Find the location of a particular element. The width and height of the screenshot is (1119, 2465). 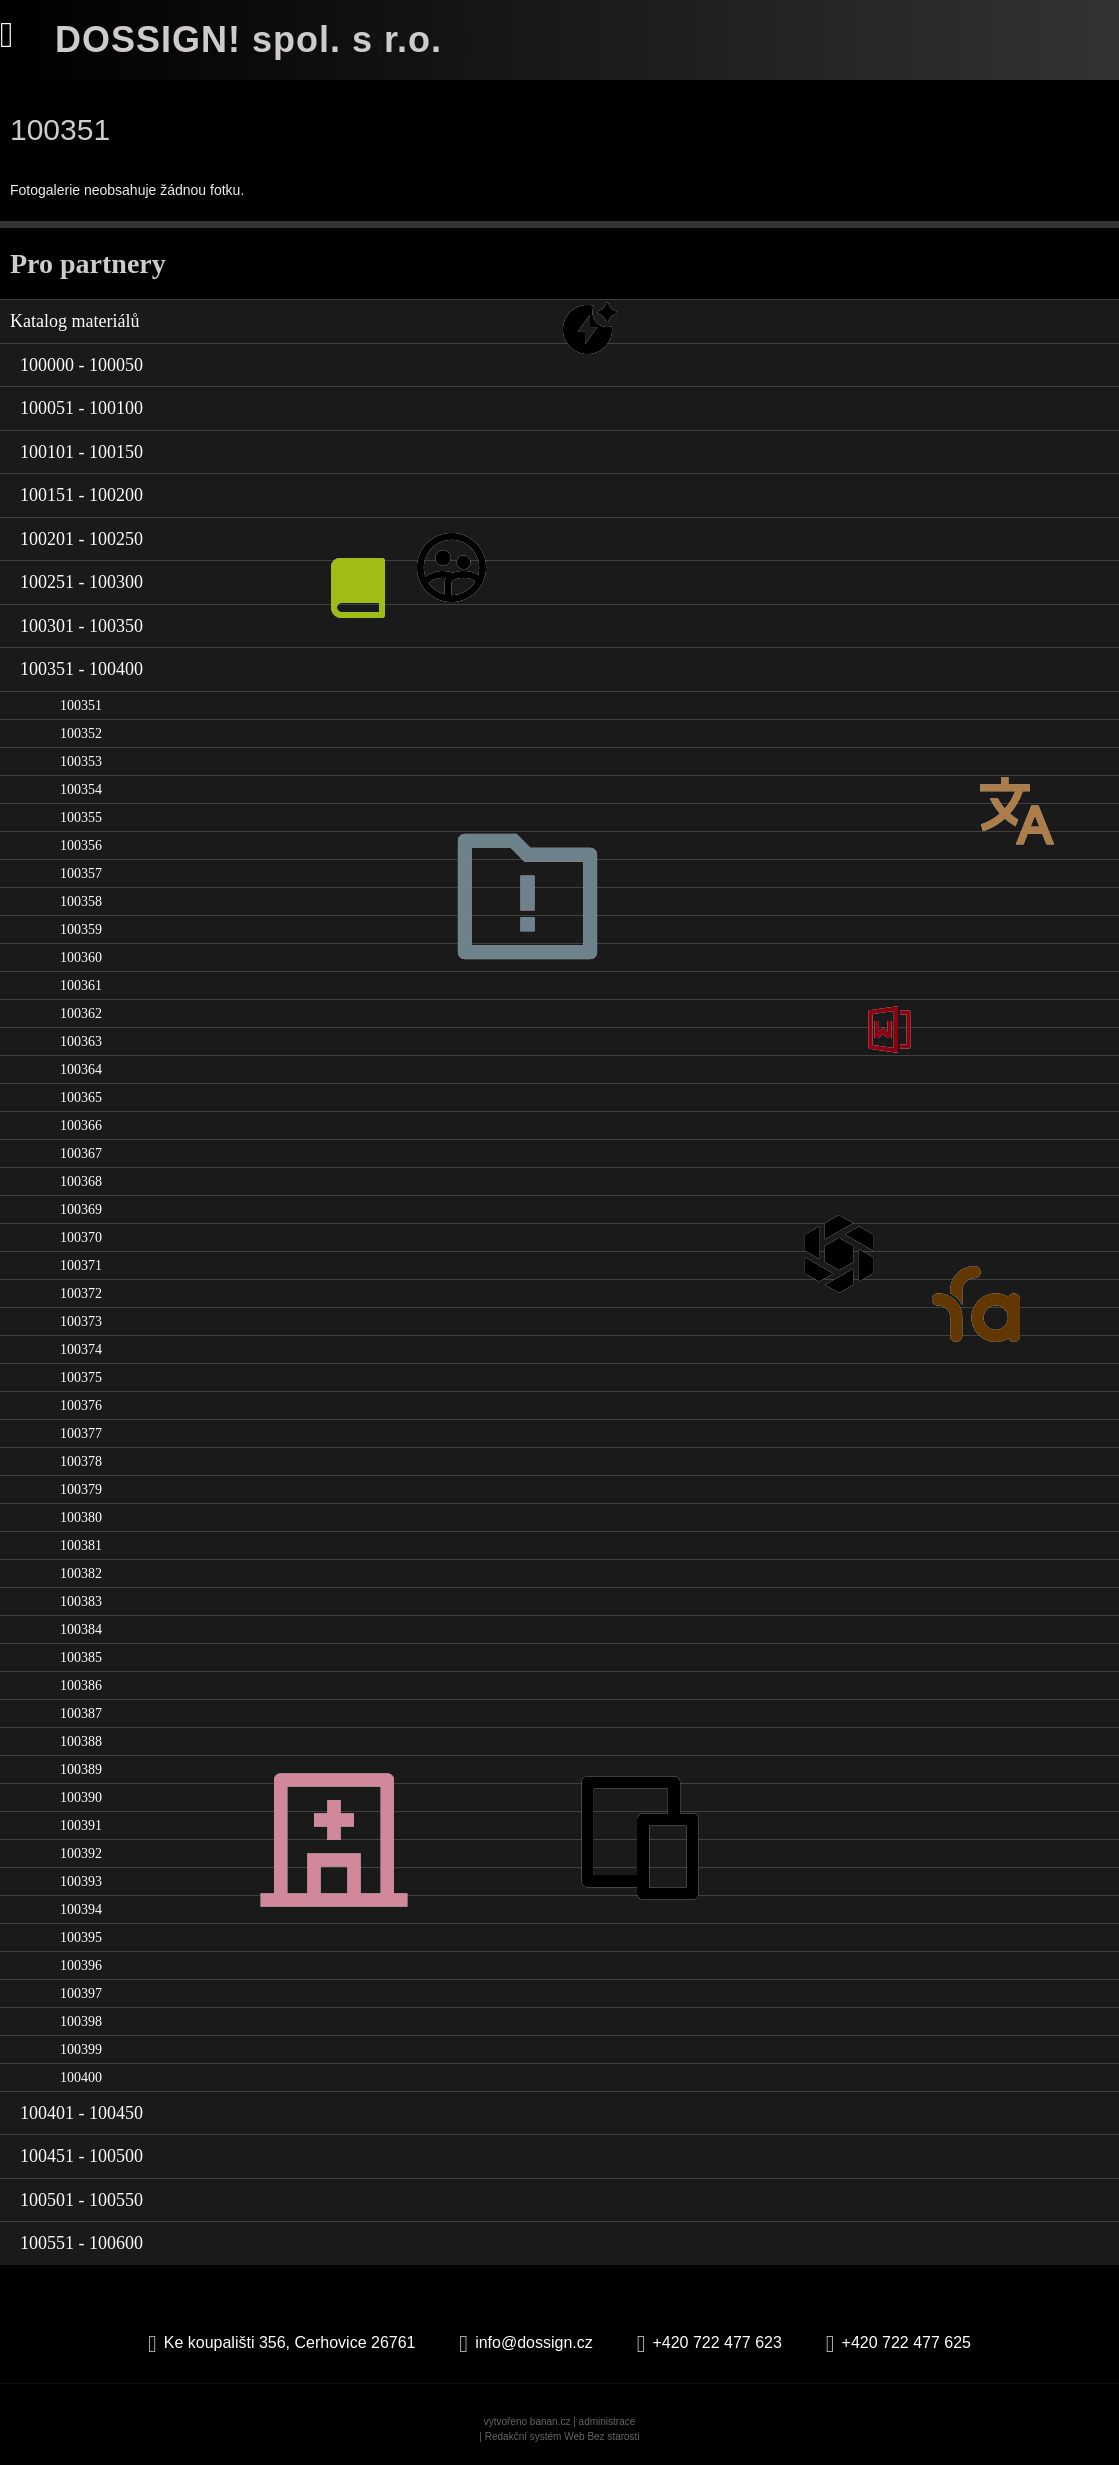

open a book or reading app is located at coordinates (358, 588).